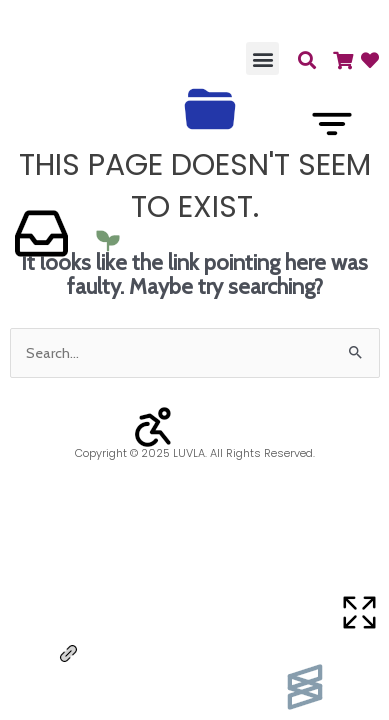  I want to click on view your inbox, so click(41, 233).